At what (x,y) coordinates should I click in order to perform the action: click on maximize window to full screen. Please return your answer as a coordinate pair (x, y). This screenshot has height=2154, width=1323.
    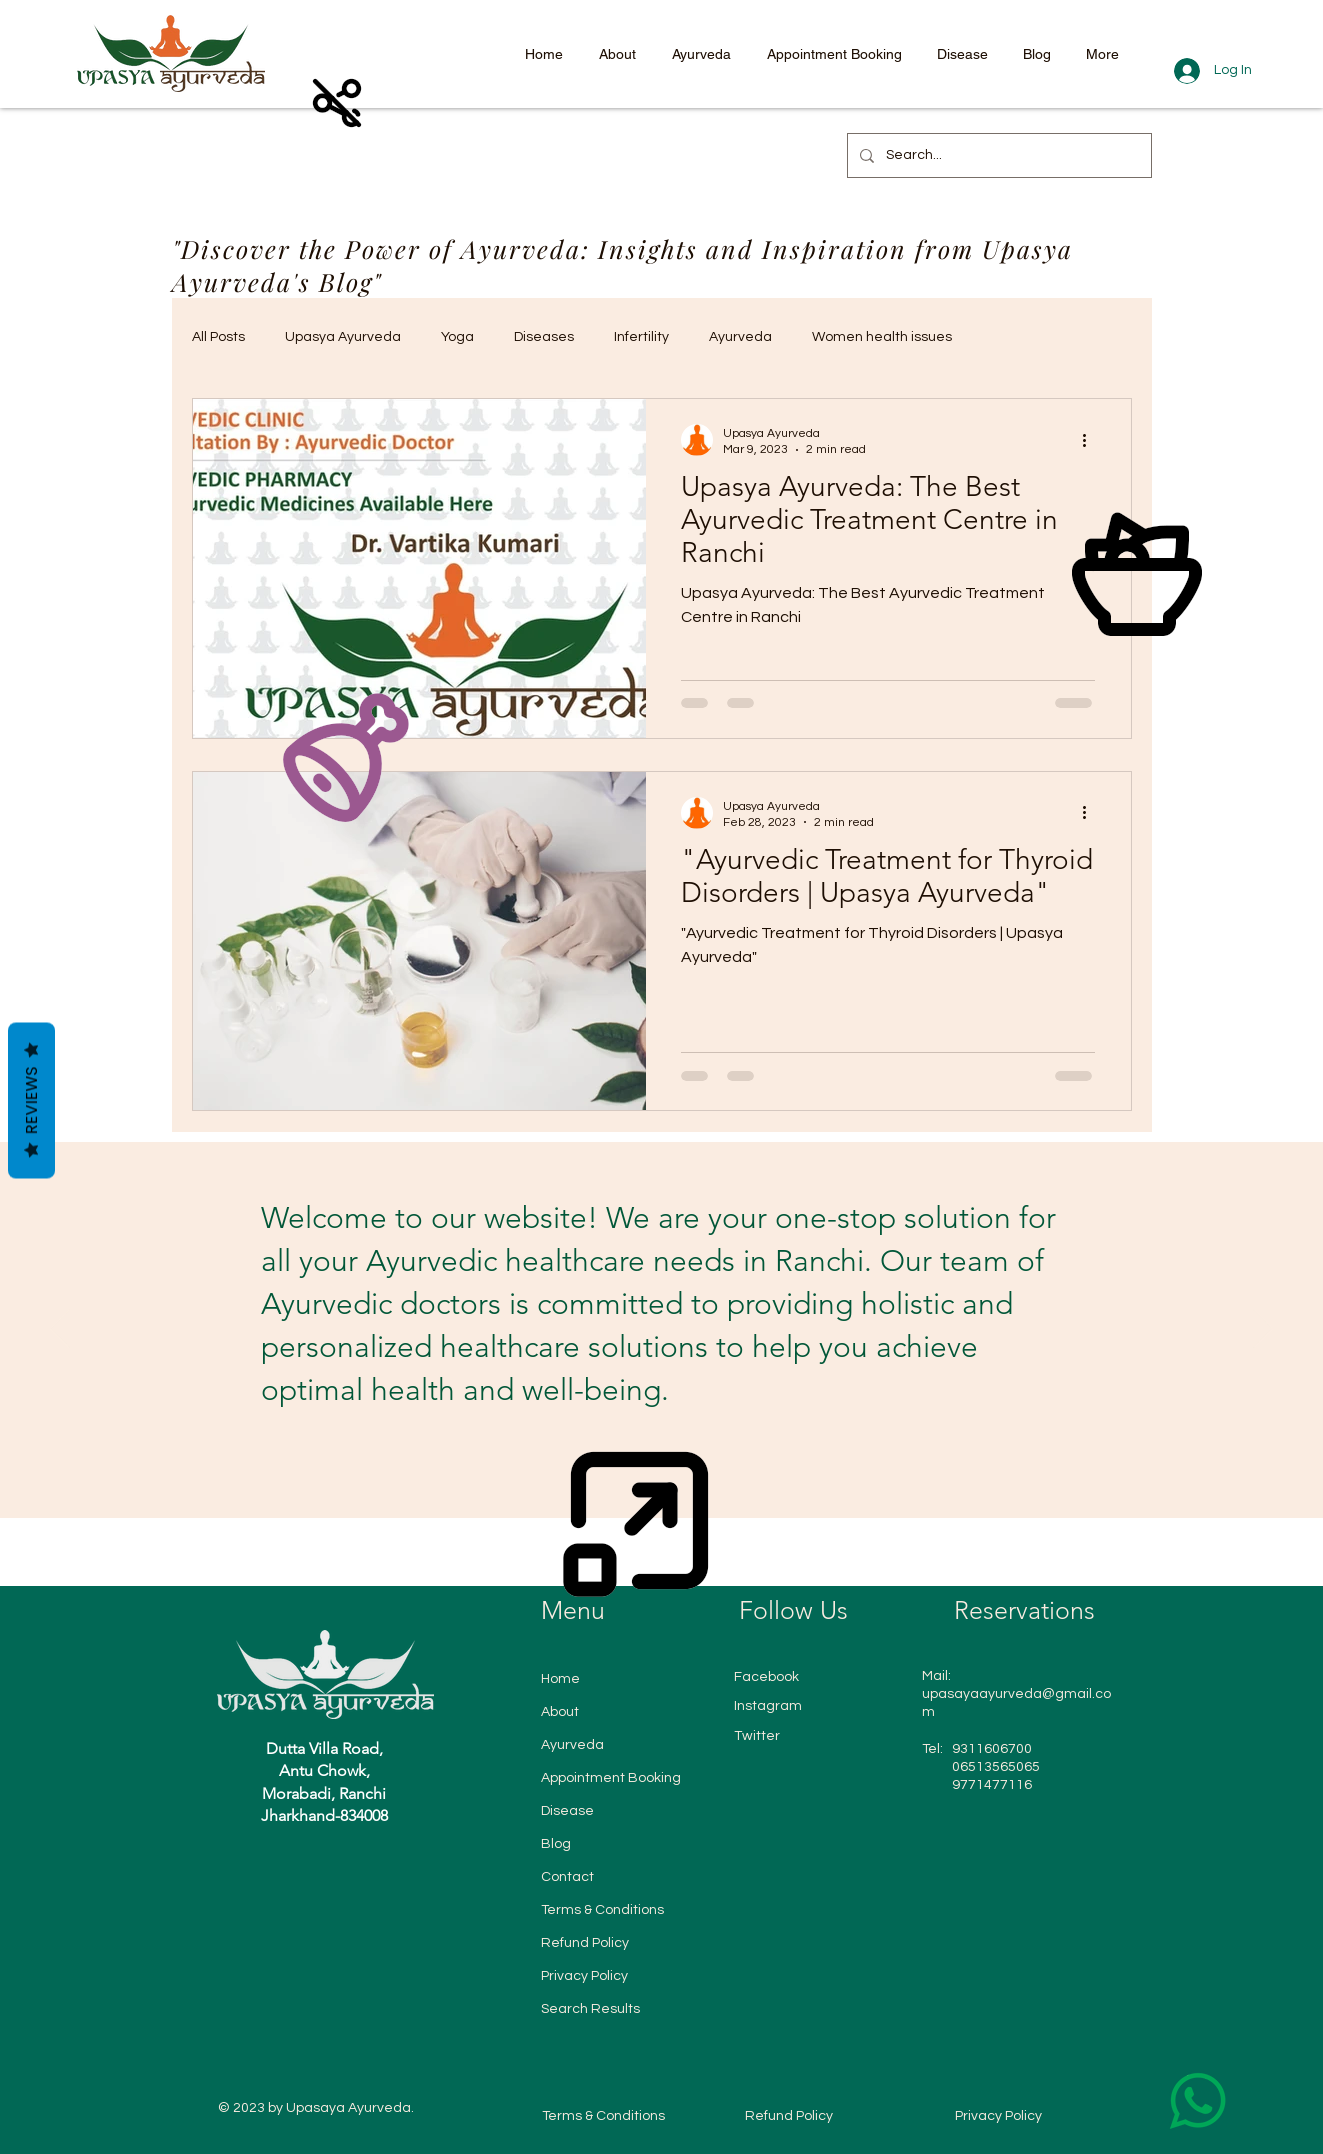
    Looking at the image, I should click on (639, 1520).